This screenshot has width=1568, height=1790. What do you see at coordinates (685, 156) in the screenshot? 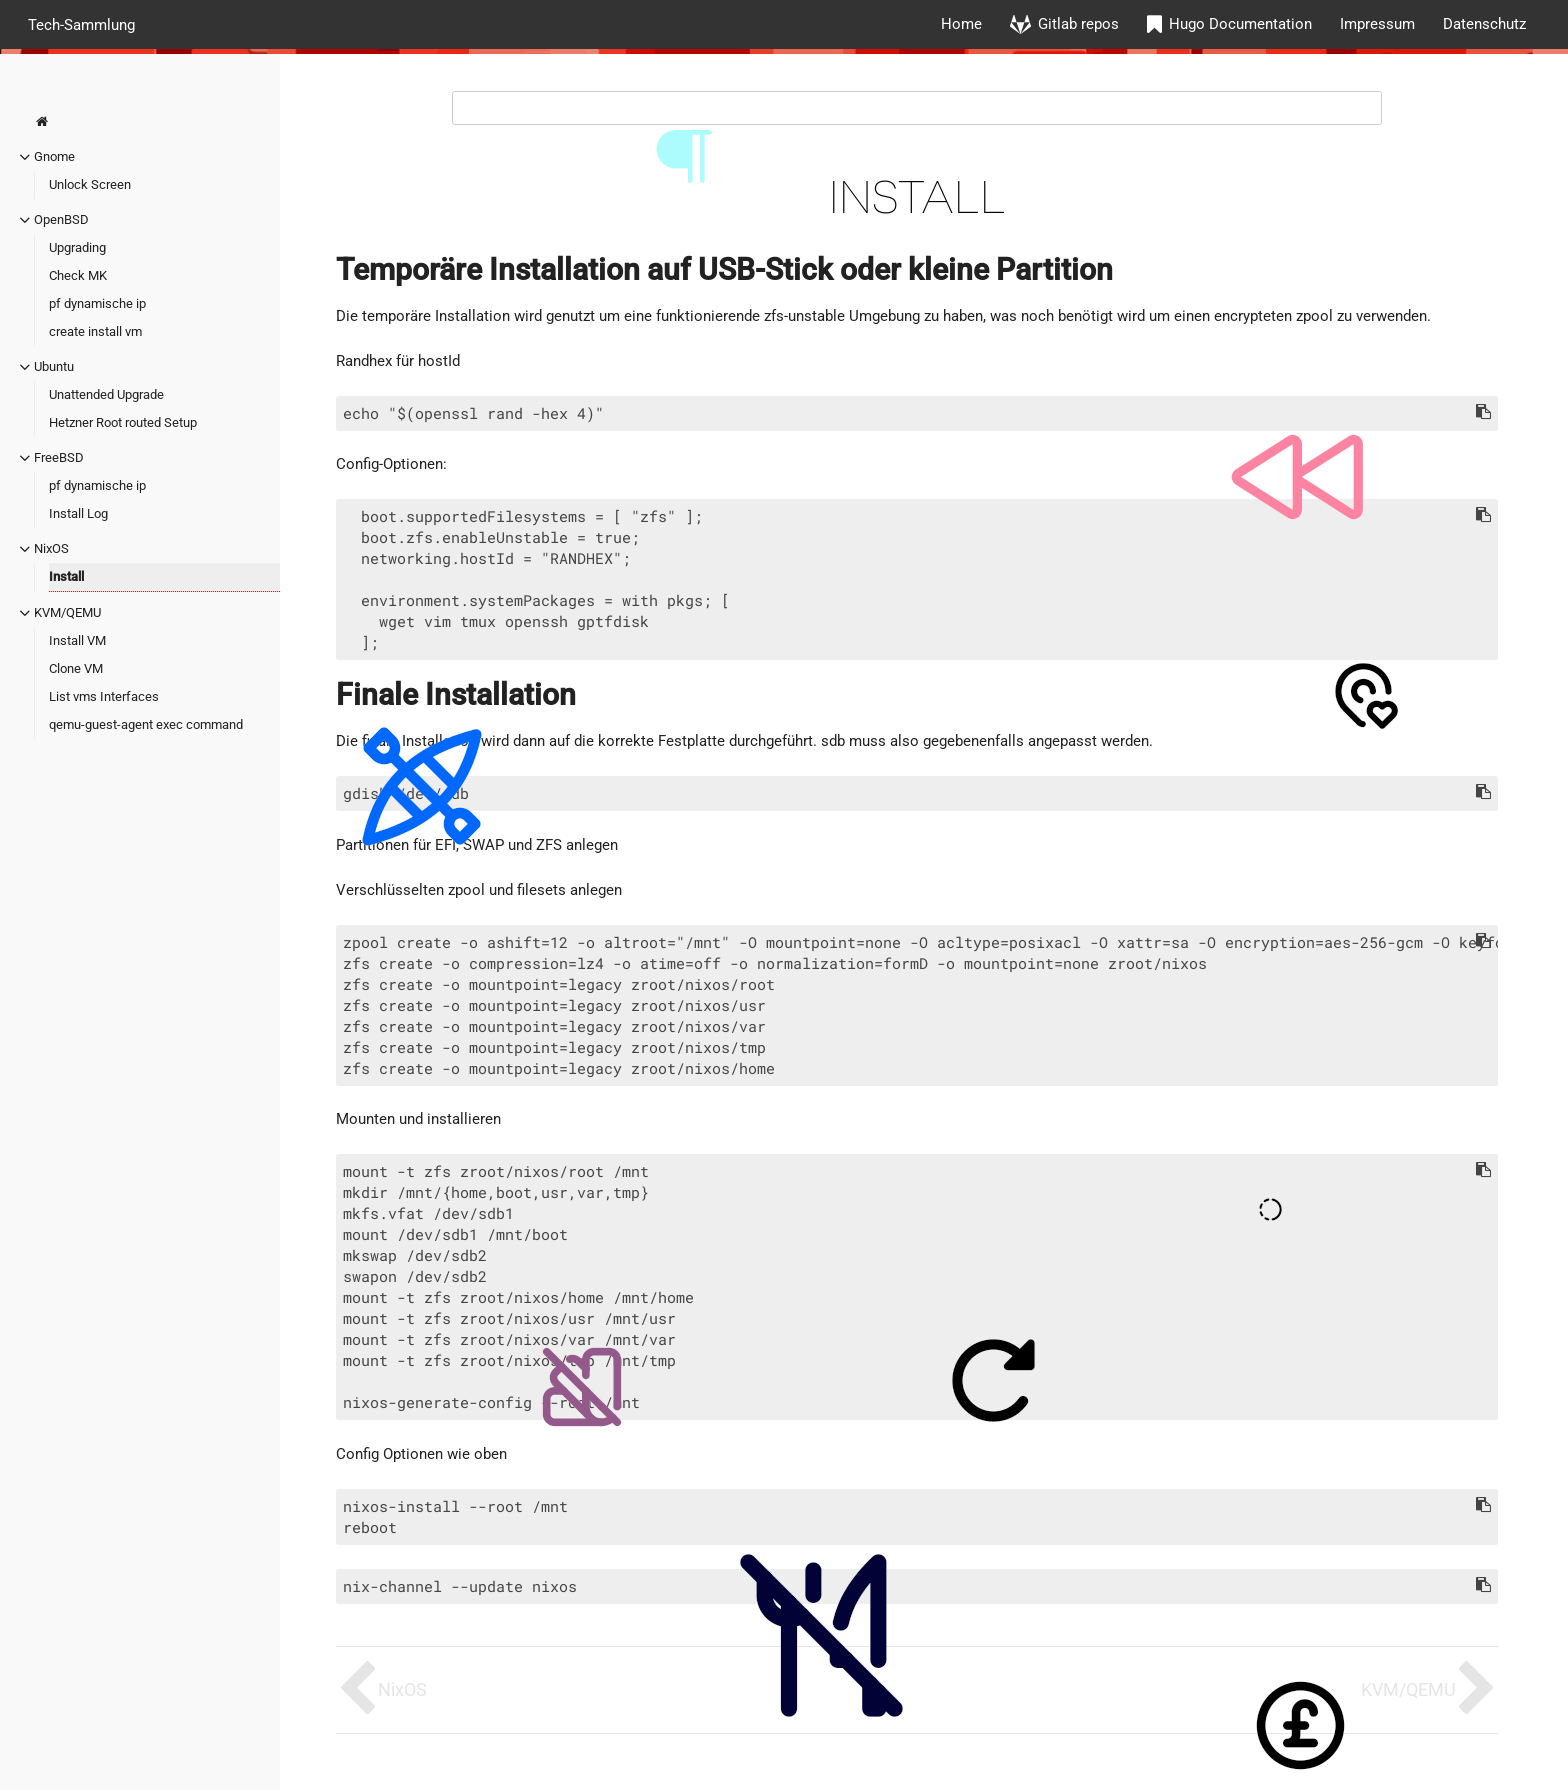
I see `toggle paragraph formatting` at bounding box center [685, 156].